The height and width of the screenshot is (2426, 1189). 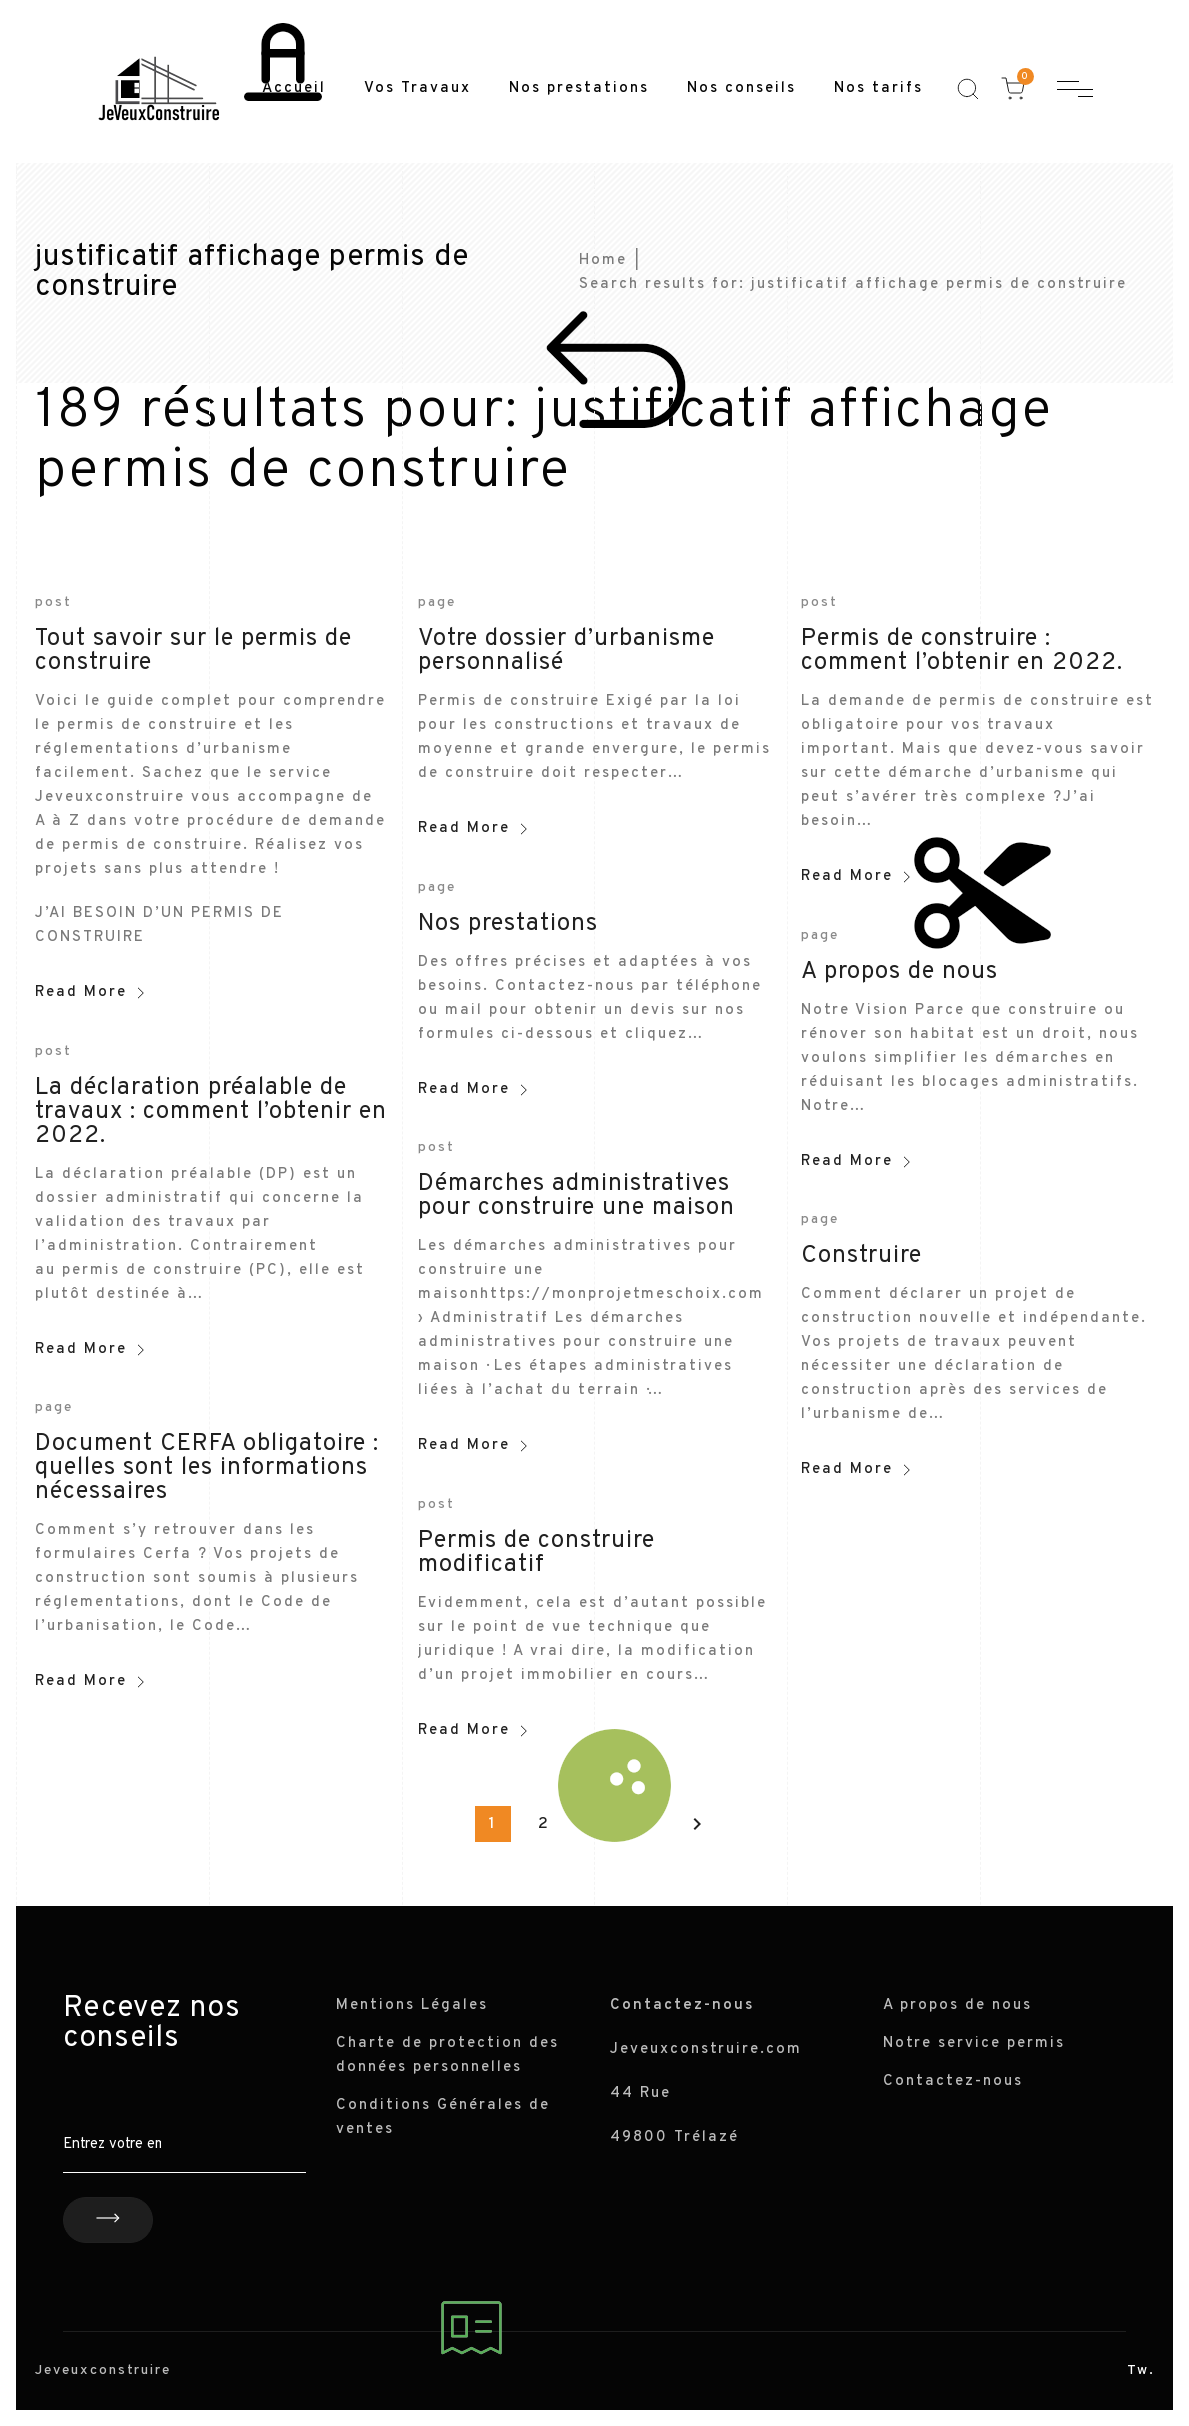 What do you see at coordinates (471, 2326) in the screenshot?
I see `view news articles or press clippings` at bounding box center [471, 2326].